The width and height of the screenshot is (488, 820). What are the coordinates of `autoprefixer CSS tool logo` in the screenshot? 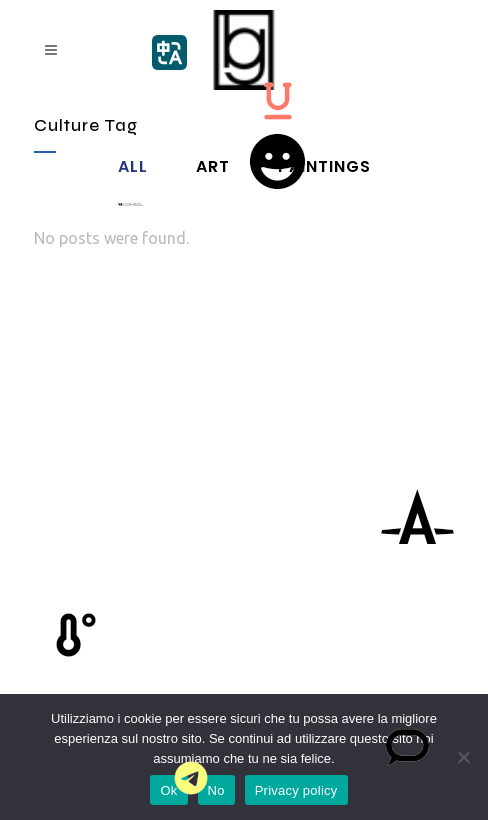 It's located at (417, 516).